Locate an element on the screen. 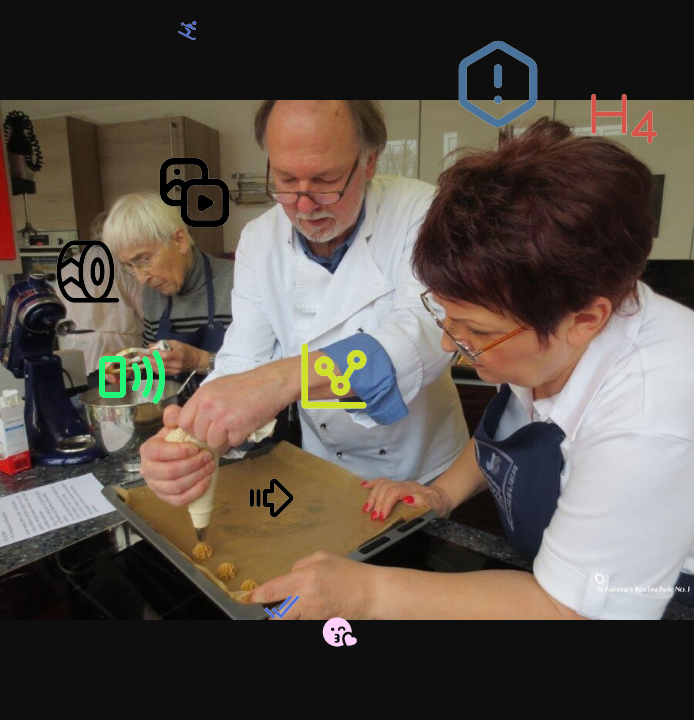 This screenshot has height=720, width=694. send a kiss or flirty reaction is located at coordinates (339, 632).